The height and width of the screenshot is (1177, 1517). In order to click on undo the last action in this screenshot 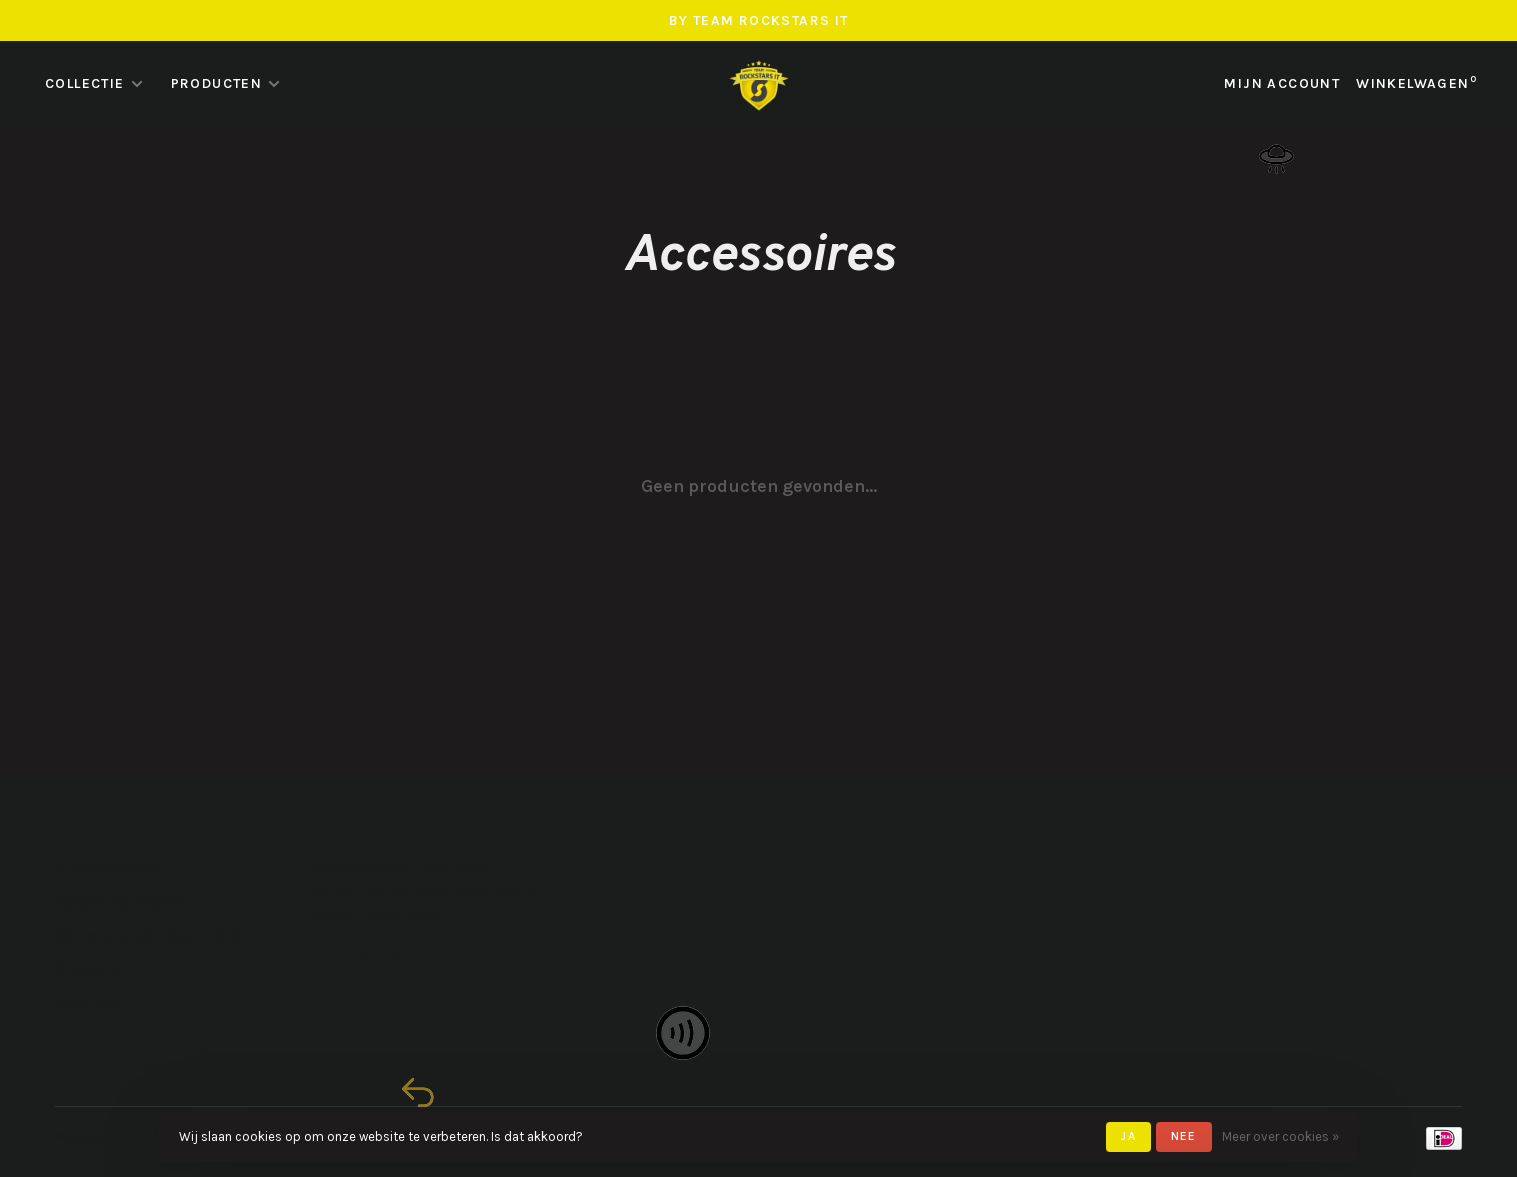, I will do `click(417, 1093)`.